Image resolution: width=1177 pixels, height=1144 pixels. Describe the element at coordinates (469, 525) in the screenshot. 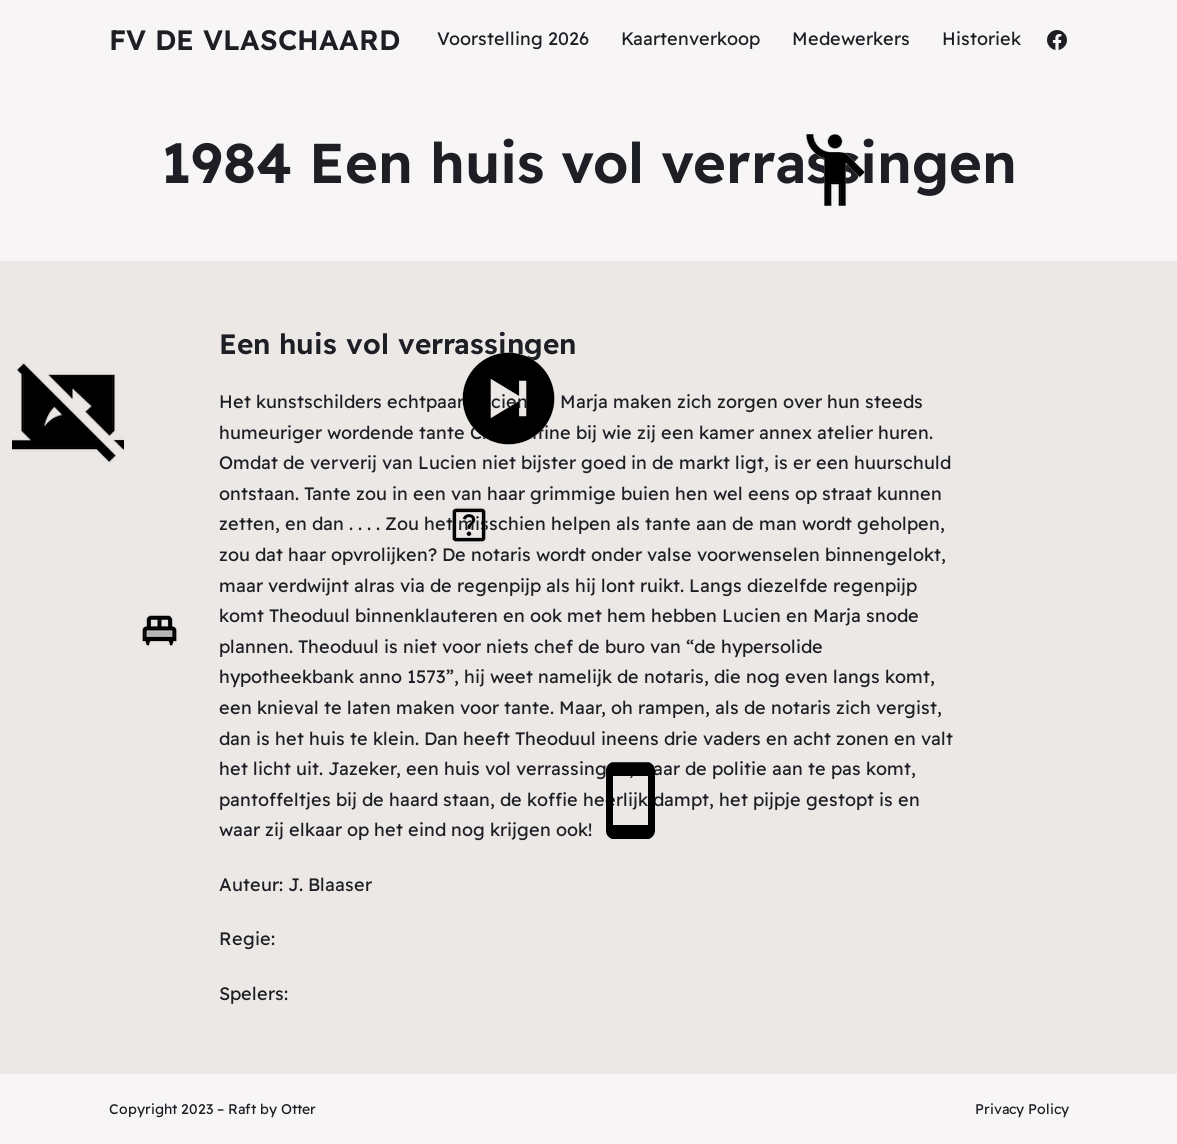

I see `access help center or support resources` at that location.